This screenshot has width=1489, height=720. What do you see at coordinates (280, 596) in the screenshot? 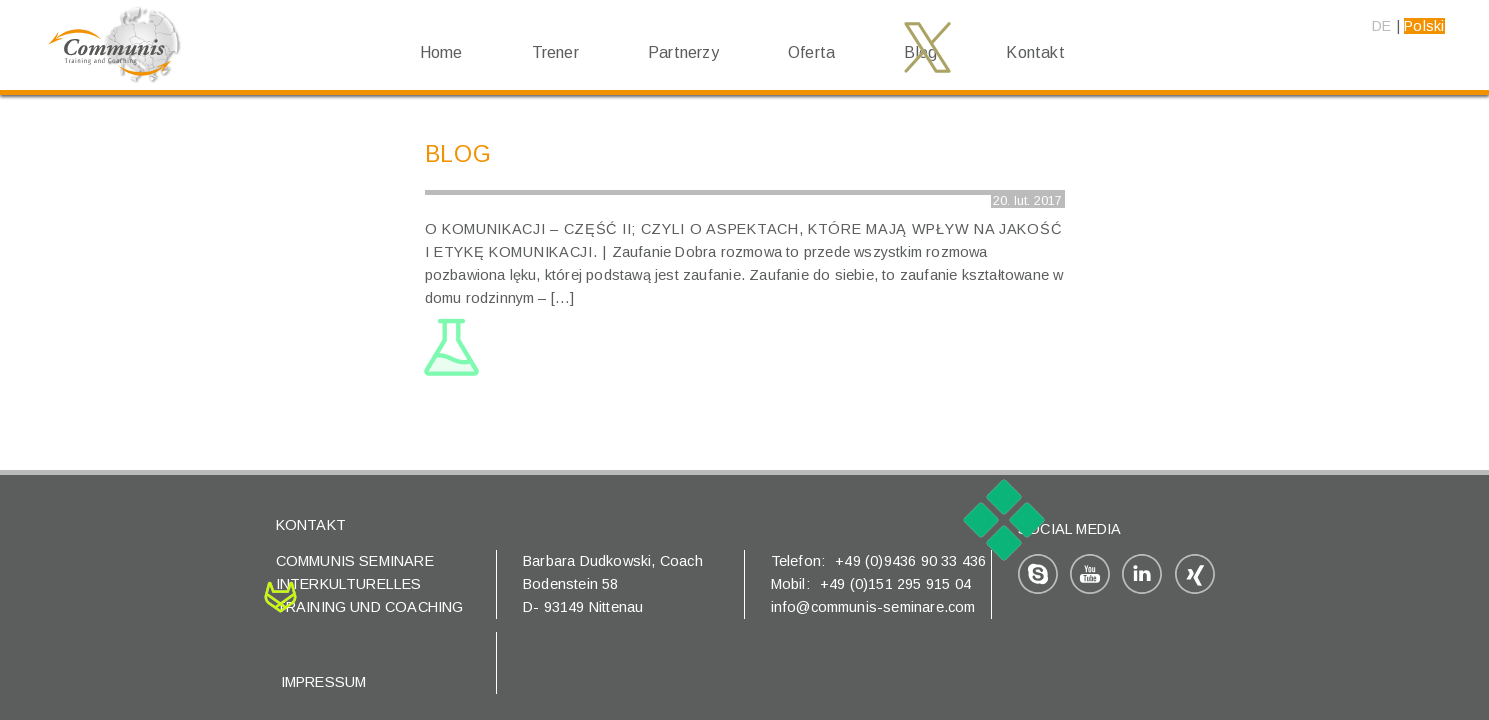
I see `open GitLab repository` at bounding box center [280, 596].